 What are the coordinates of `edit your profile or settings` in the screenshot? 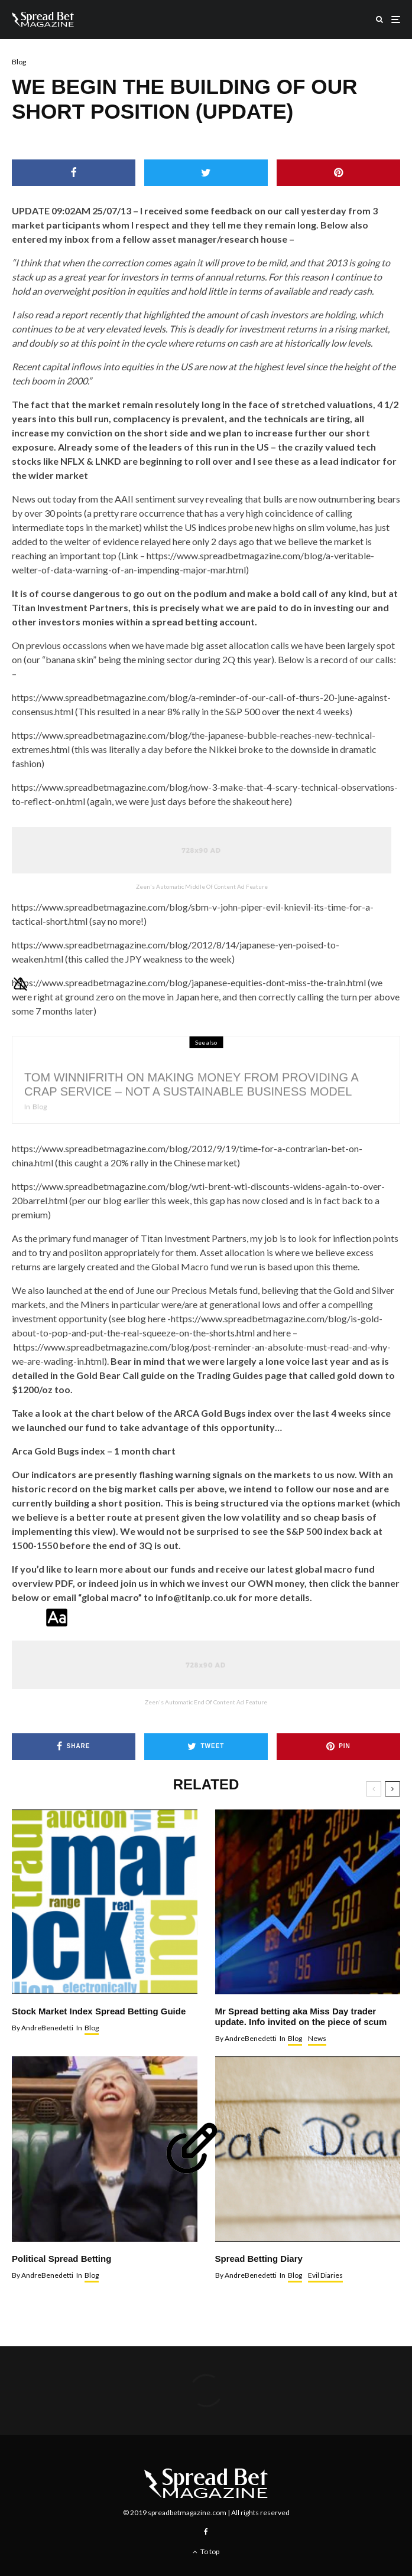 It's located at (192, 2148).